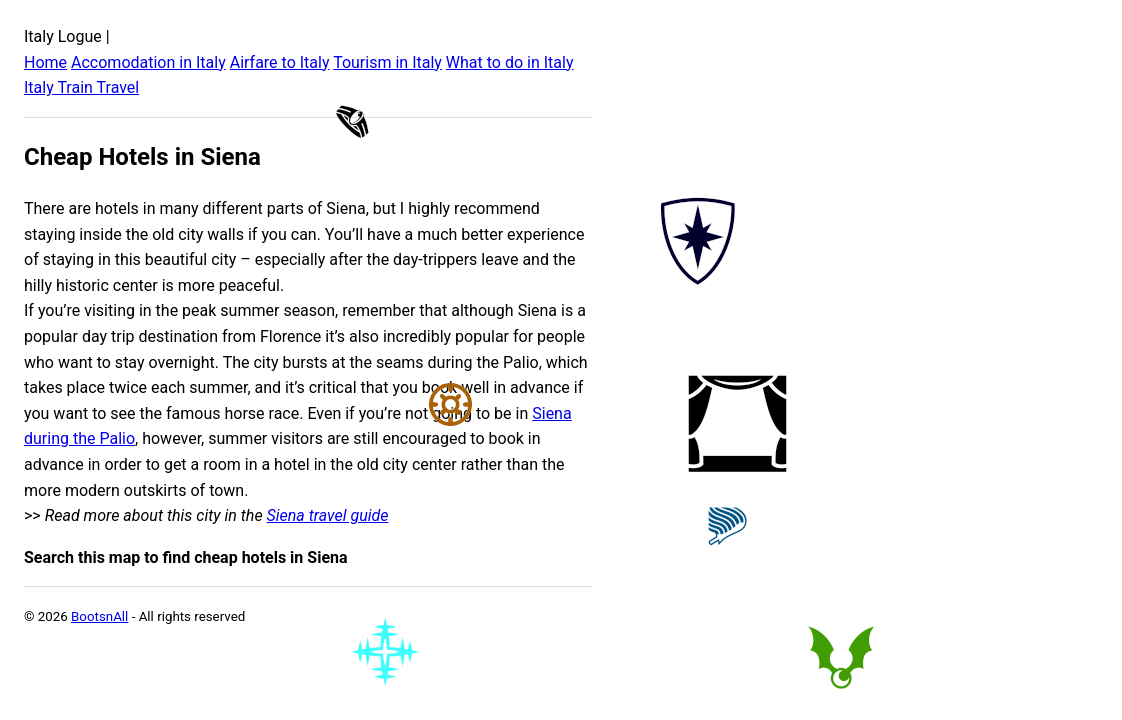 This screenshot has height=720, width=1122. Describe the element at coordinates (450, 404) in the screenshot. I see `access game settings or options` at that location.